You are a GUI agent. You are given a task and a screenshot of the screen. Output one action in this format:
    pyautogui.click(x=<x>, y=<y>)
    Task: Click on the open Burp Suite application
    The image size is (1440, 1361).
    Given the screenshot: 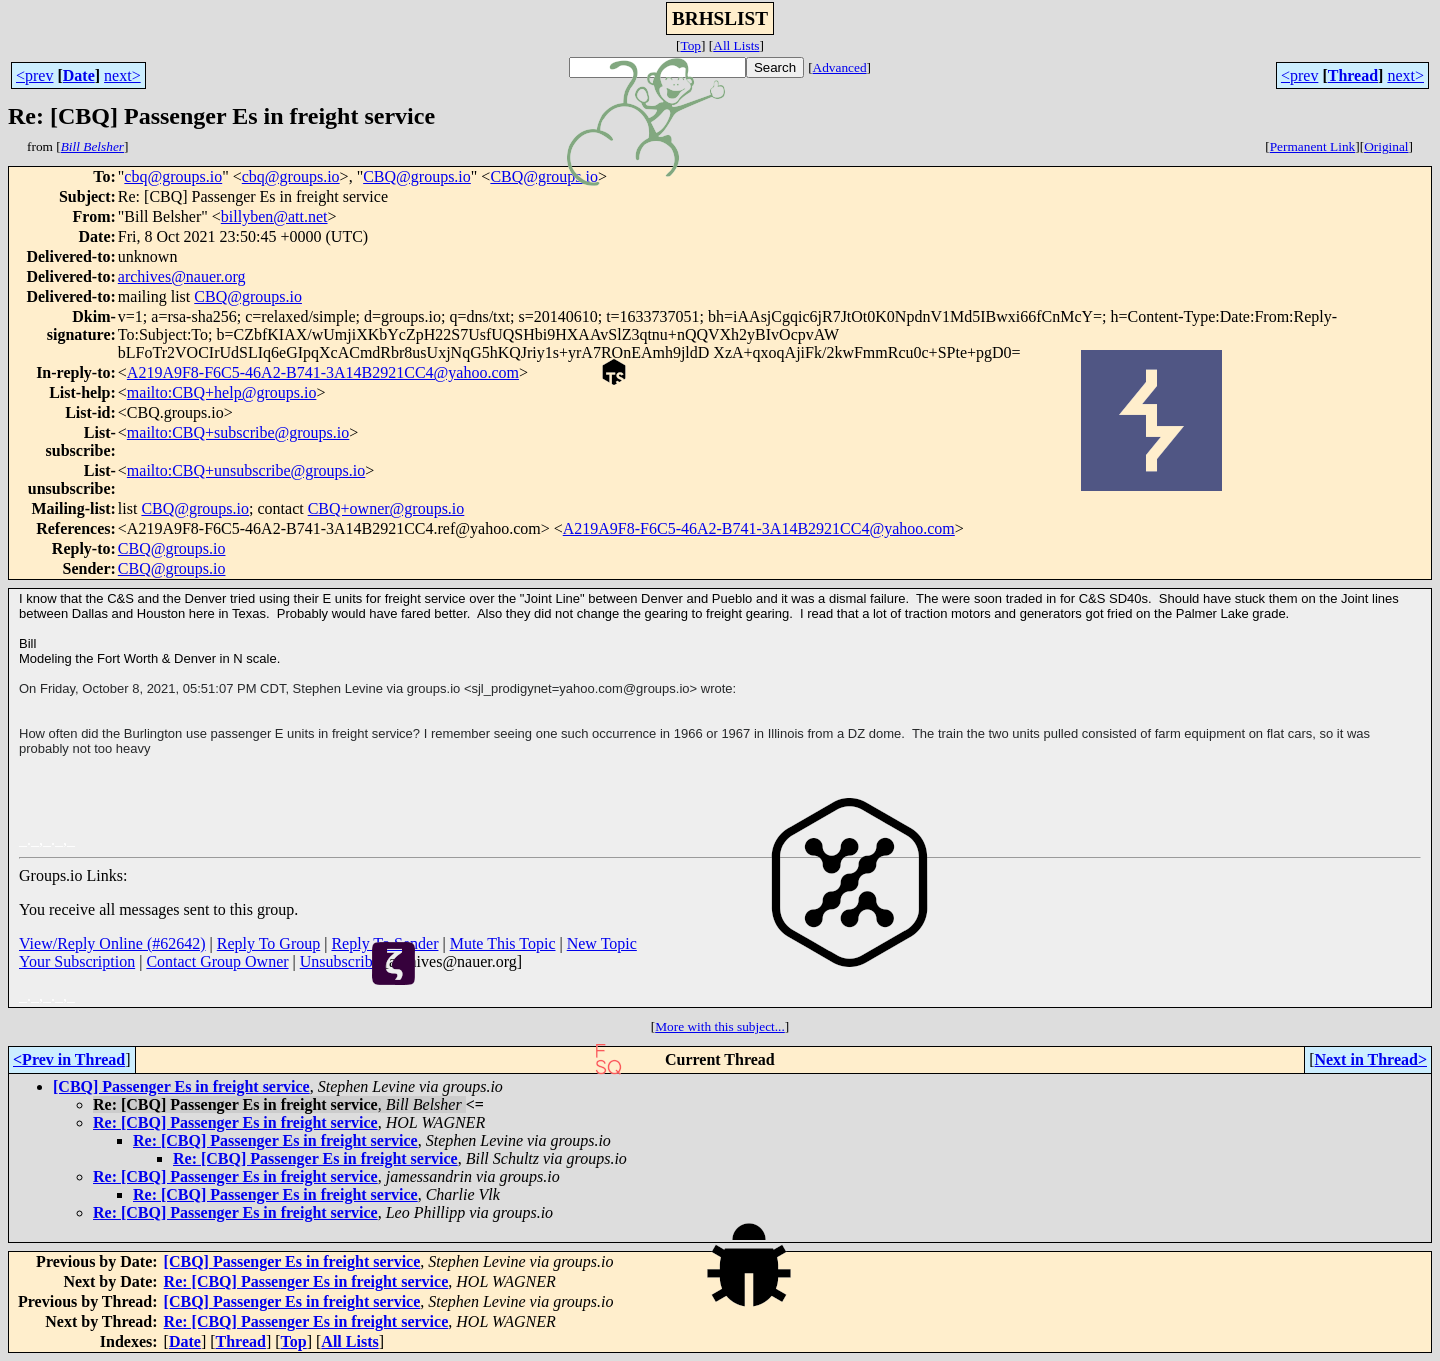 What is the action you would take?
    pyautogui.click(x=1151, y=420)
    